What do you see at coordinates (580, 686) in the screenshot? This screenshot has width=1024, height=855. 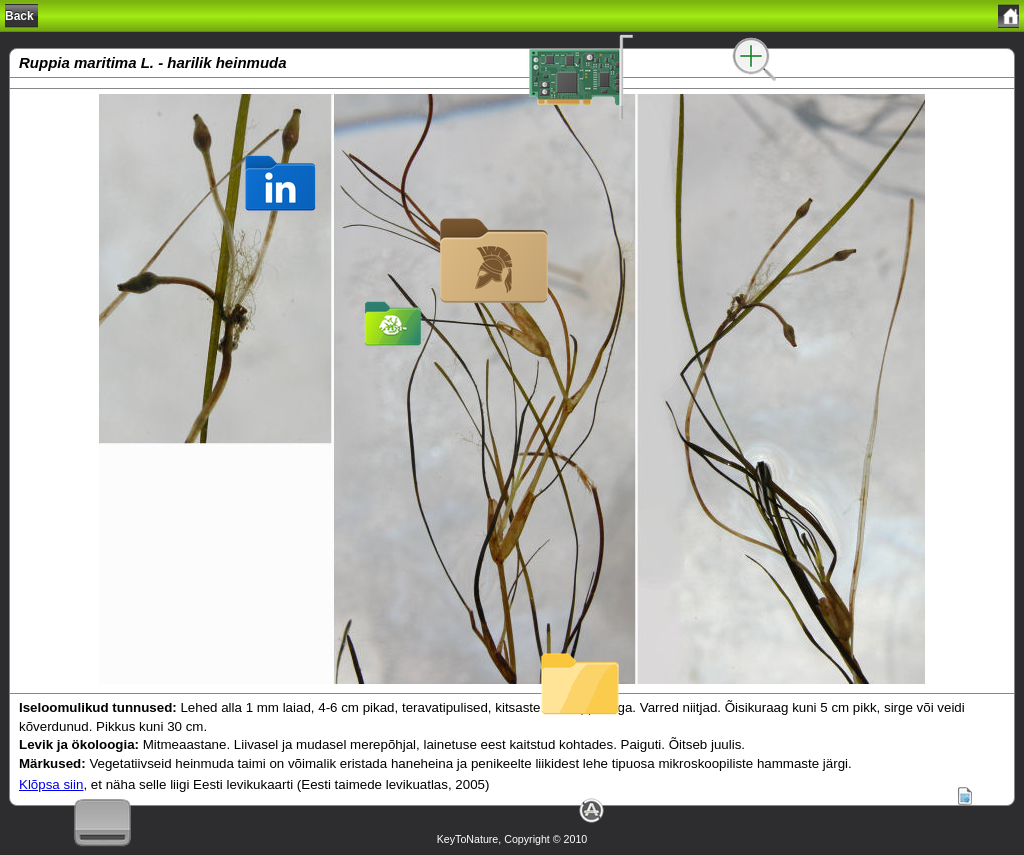 I see `open folder containing pixel art or retro-style files` at bounding box center [580, 686].